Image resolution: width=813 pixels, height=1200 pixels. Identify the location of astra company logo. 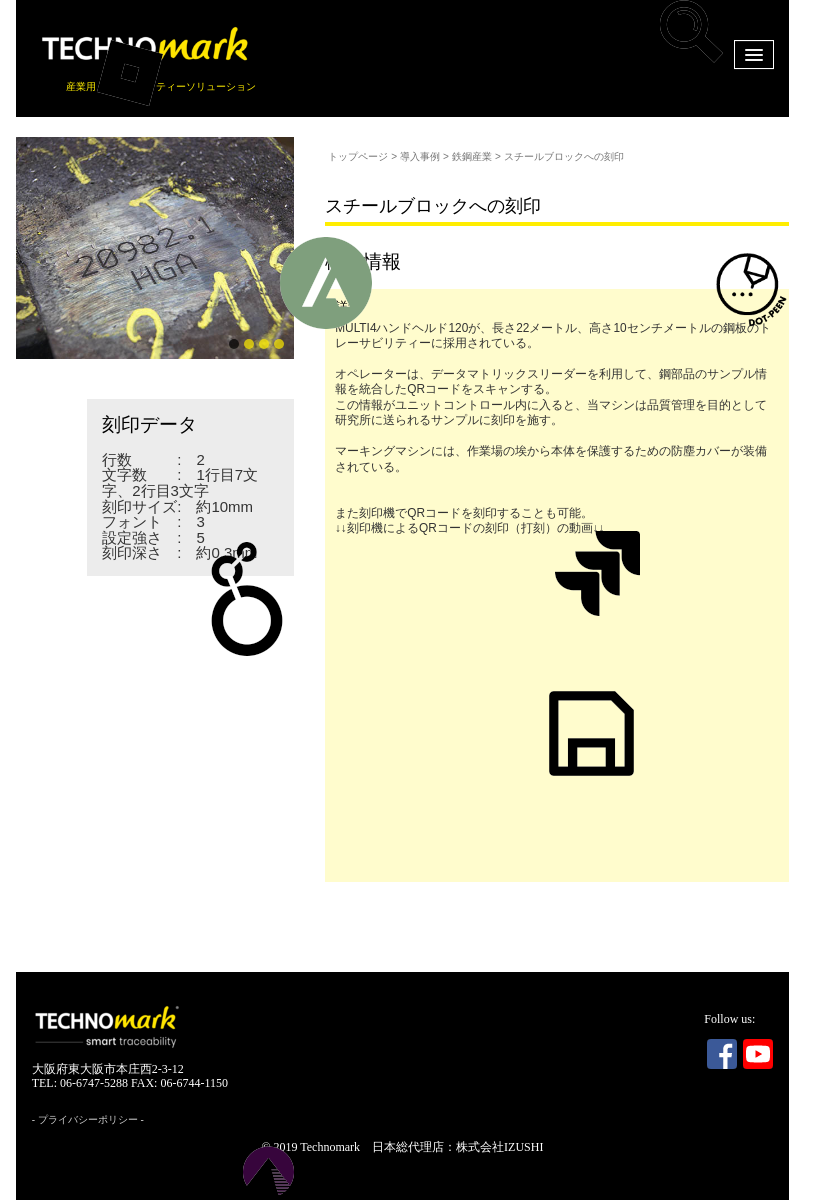
(326, 283).